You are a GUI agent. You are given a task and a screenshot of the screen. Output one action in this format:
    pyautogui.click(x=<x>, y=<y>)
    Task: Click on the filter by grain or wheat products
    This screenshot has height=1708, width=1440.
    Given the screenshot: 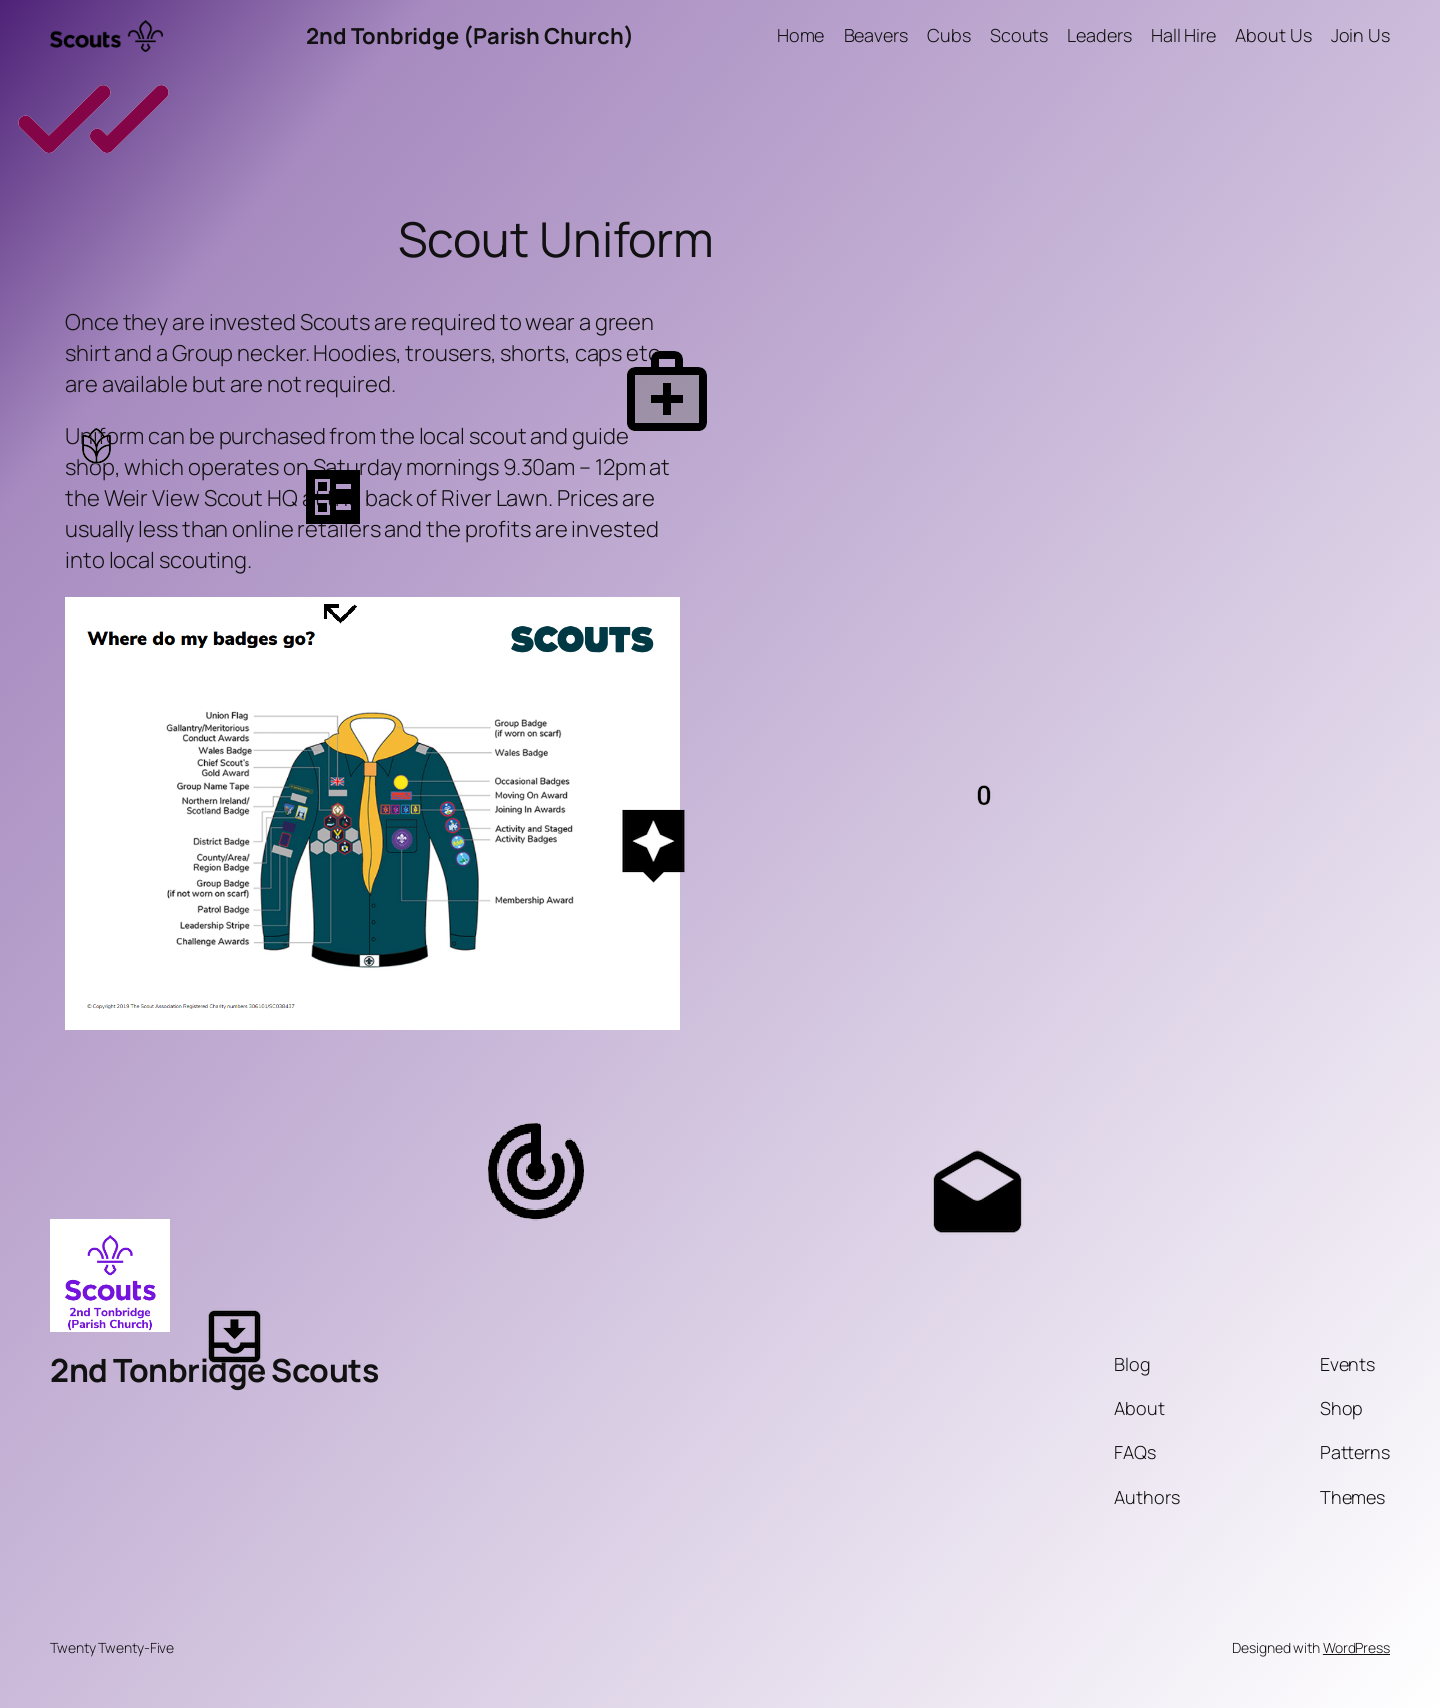 What is the action you would take?
    pyautogui.click(x=96, y=446)
    